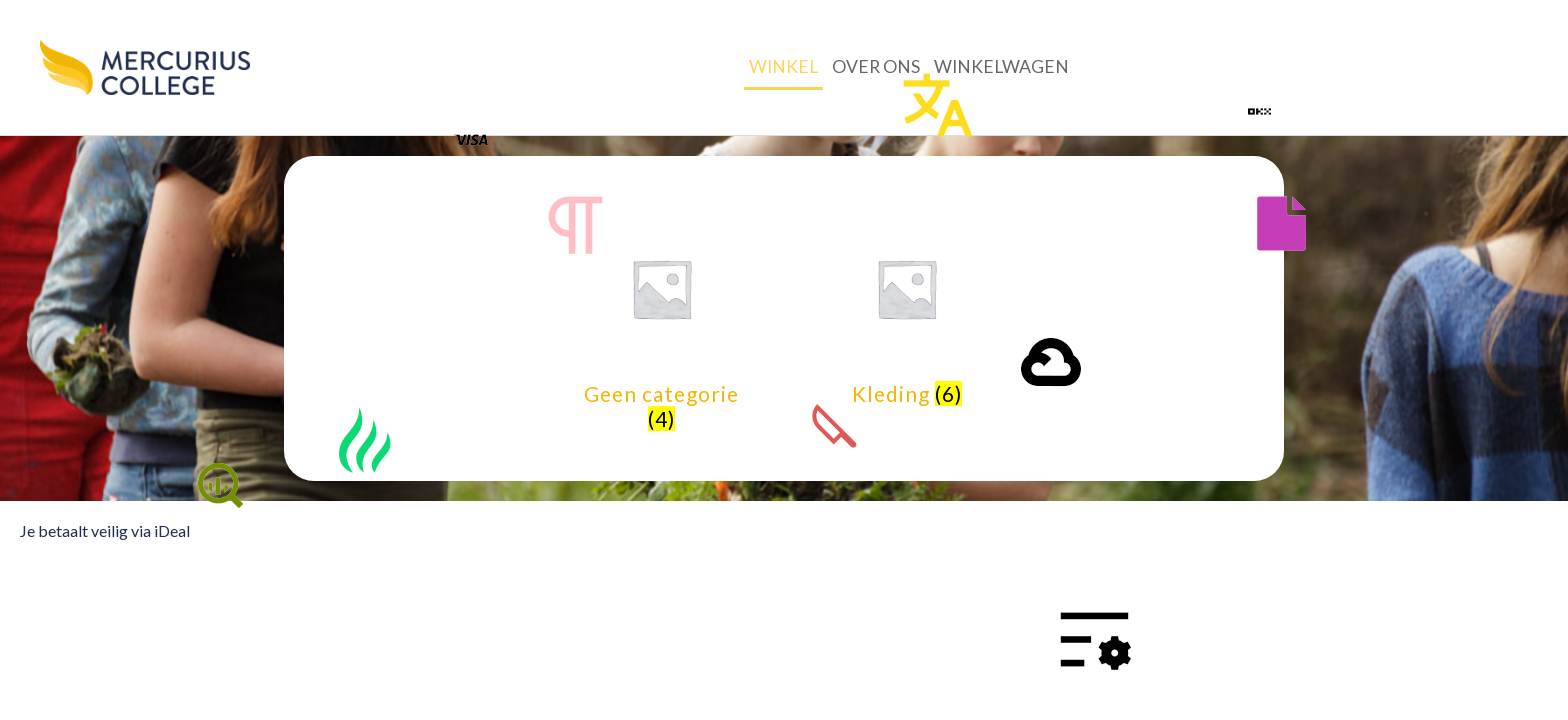 Image resolution: width=1568 pixels, height=720 pixels. What do you see at coordinates (365, 441) in the screenshot?
I see `indicates hot or trending content` at bounding box center [365, 441].